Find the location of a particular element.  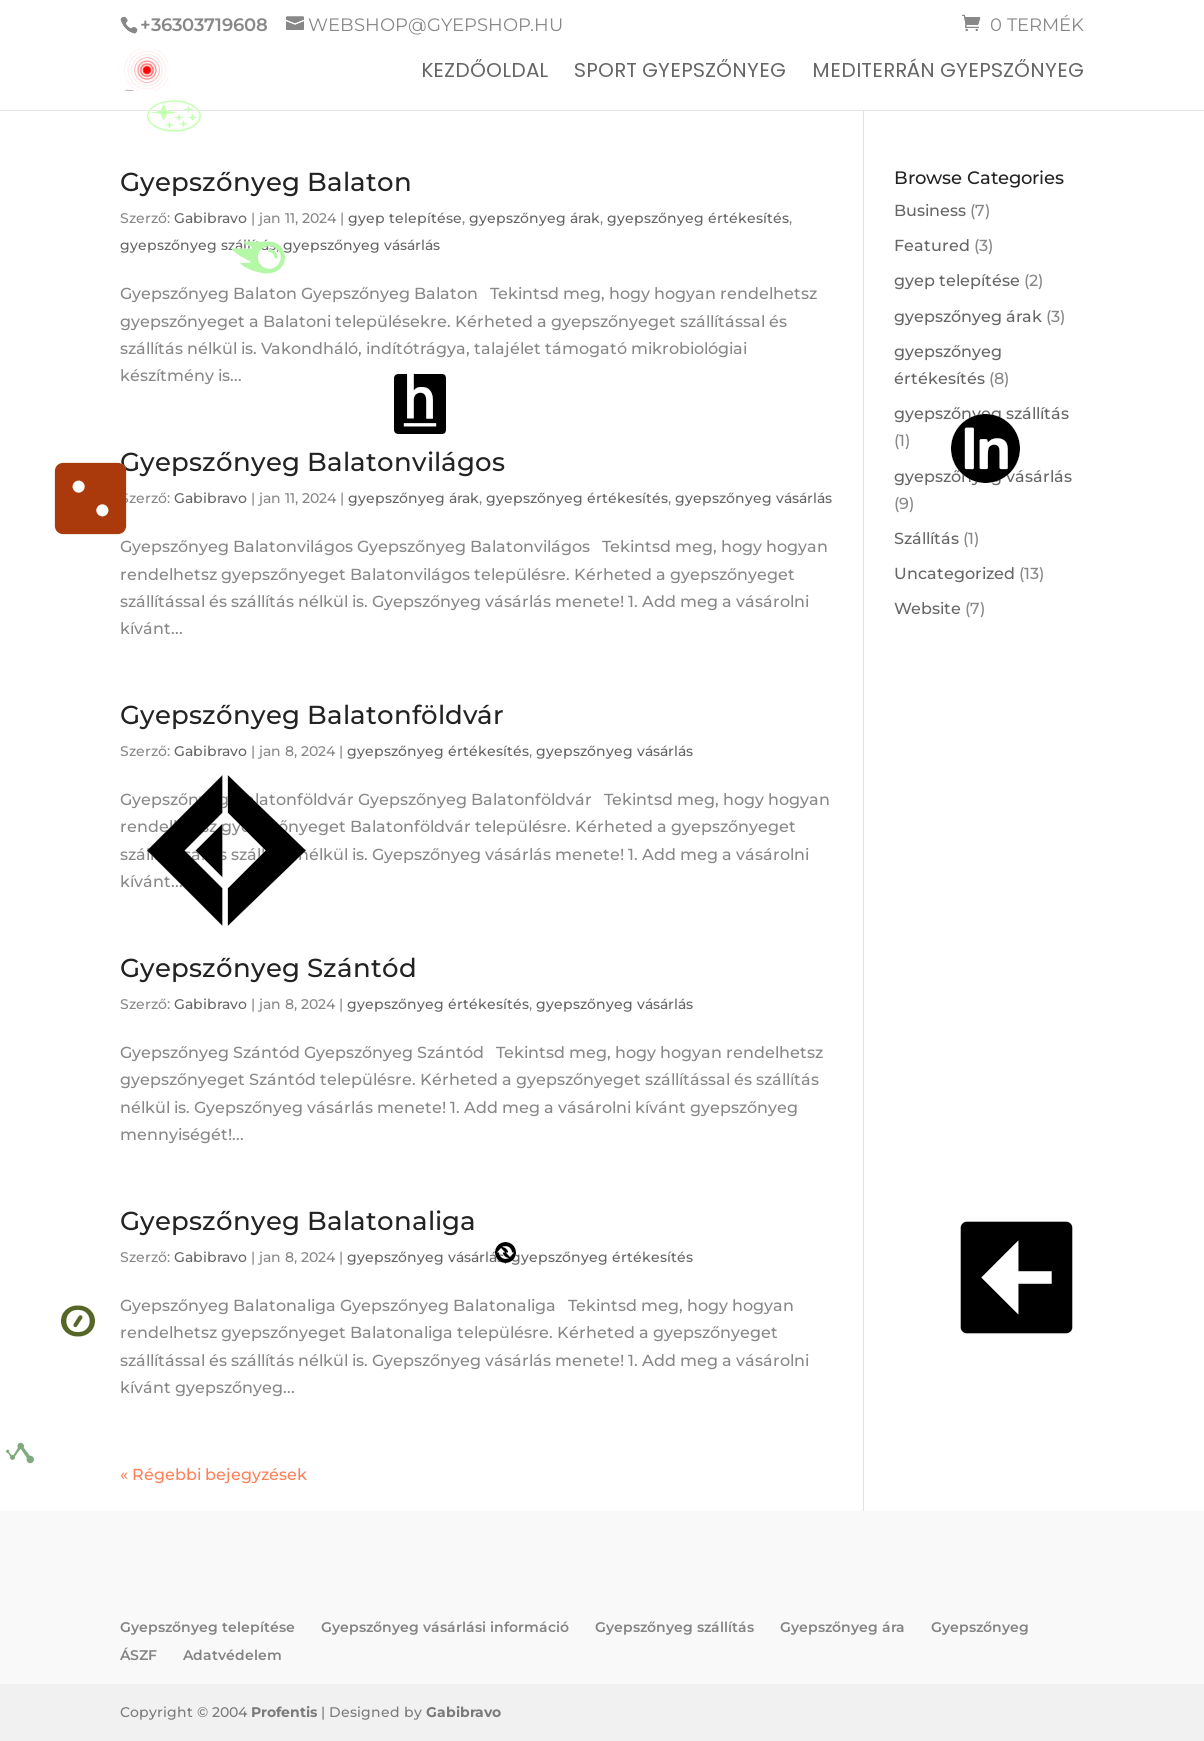

visit hackerearth coding platform is located at coordinates (420, 404).